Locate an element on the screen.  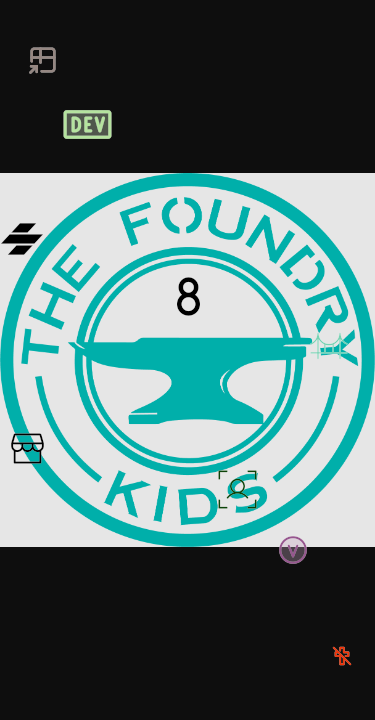
indicates an item or option labeled "V" is located at coordinates (293, 550).